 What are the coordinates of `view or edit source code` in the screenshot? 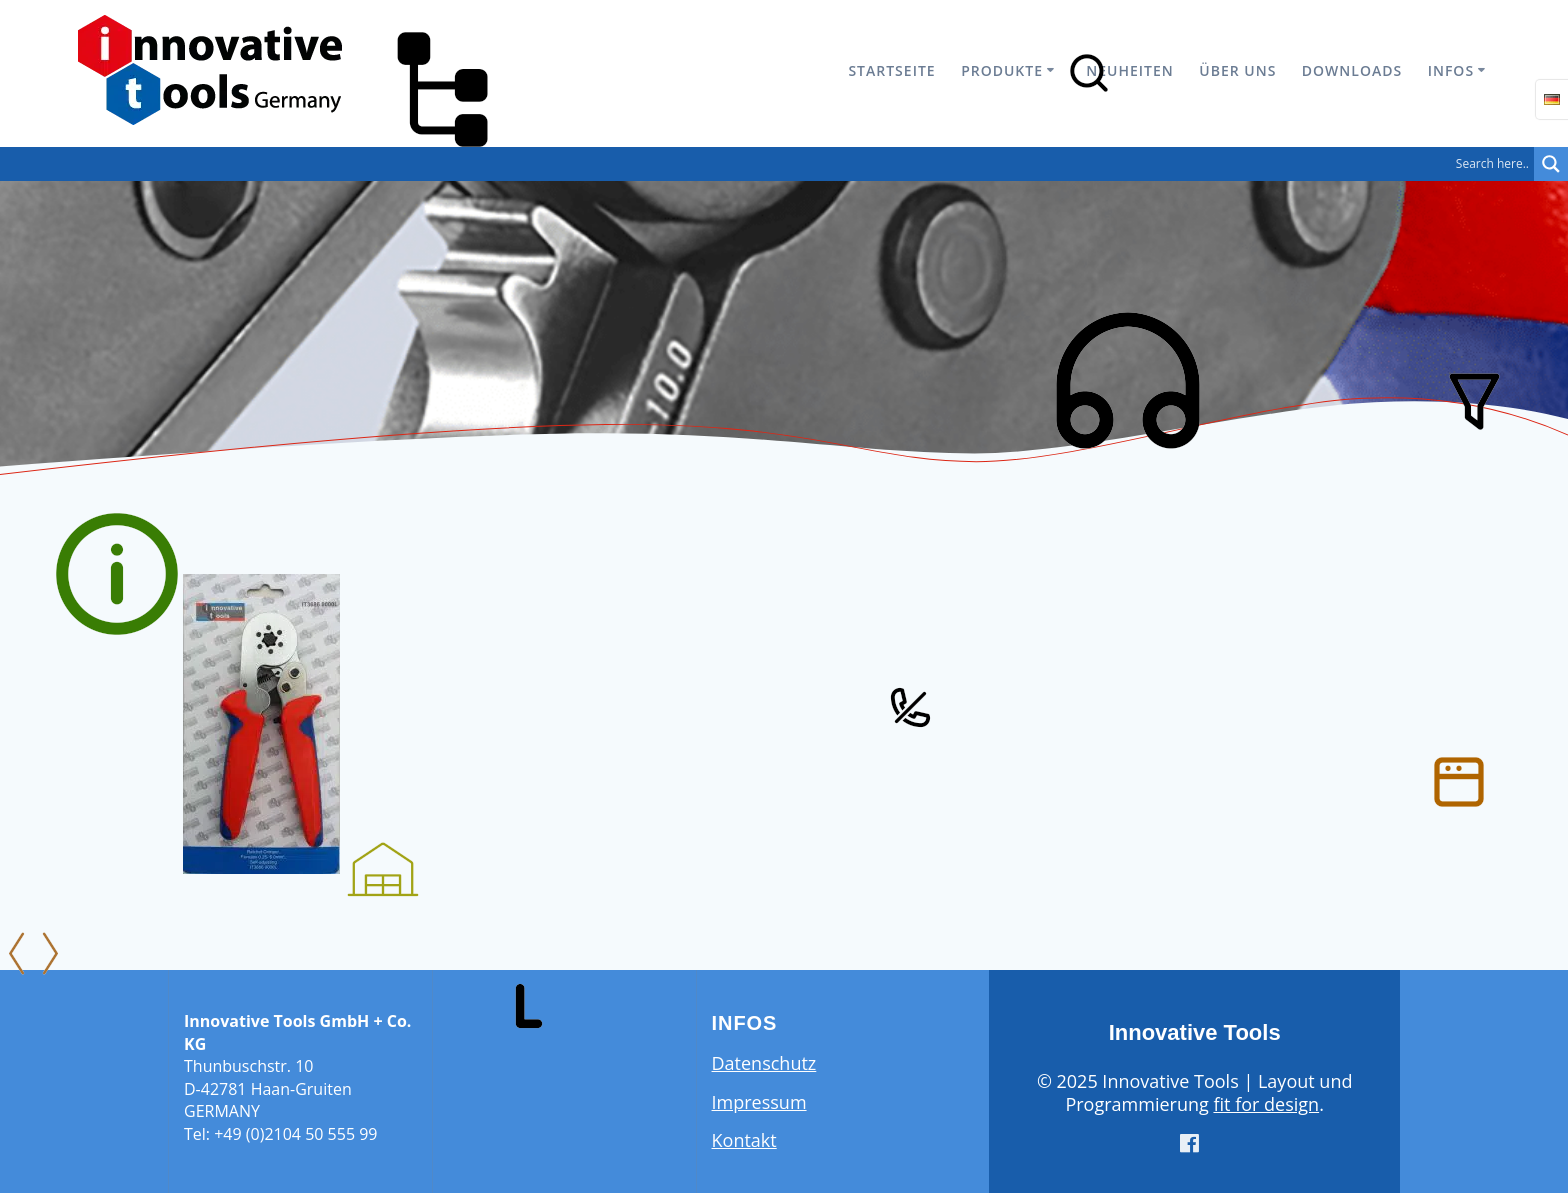 It's located at (33, 953).